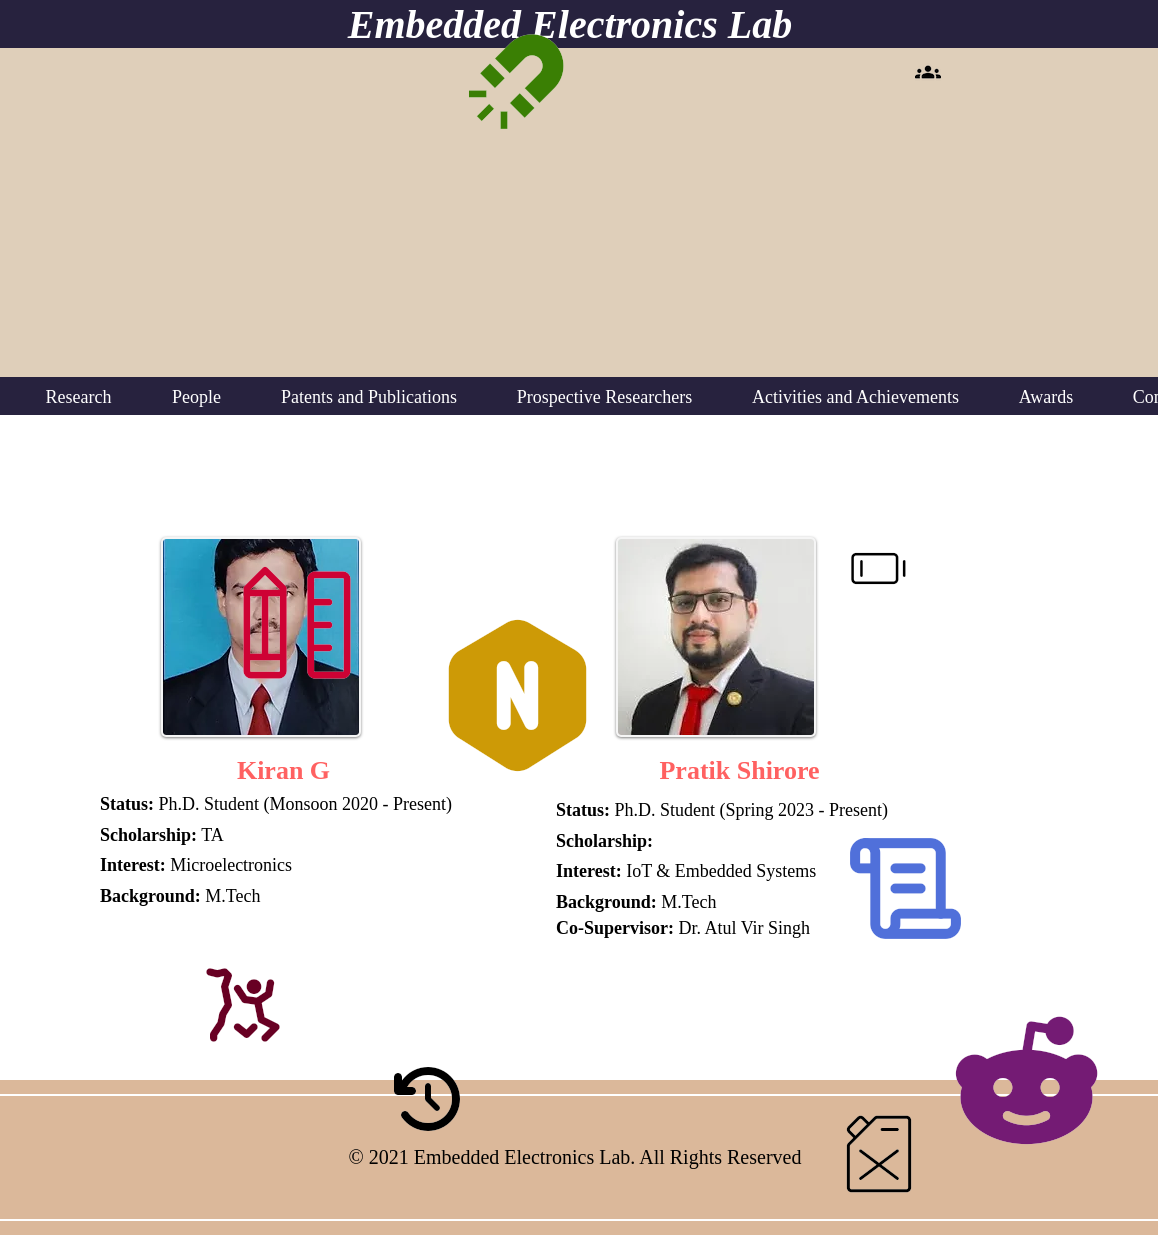  What do you see at coordinates (877, 568) in the screenshot?
I see `indicates low battery level` at bounding box center [877, 568].